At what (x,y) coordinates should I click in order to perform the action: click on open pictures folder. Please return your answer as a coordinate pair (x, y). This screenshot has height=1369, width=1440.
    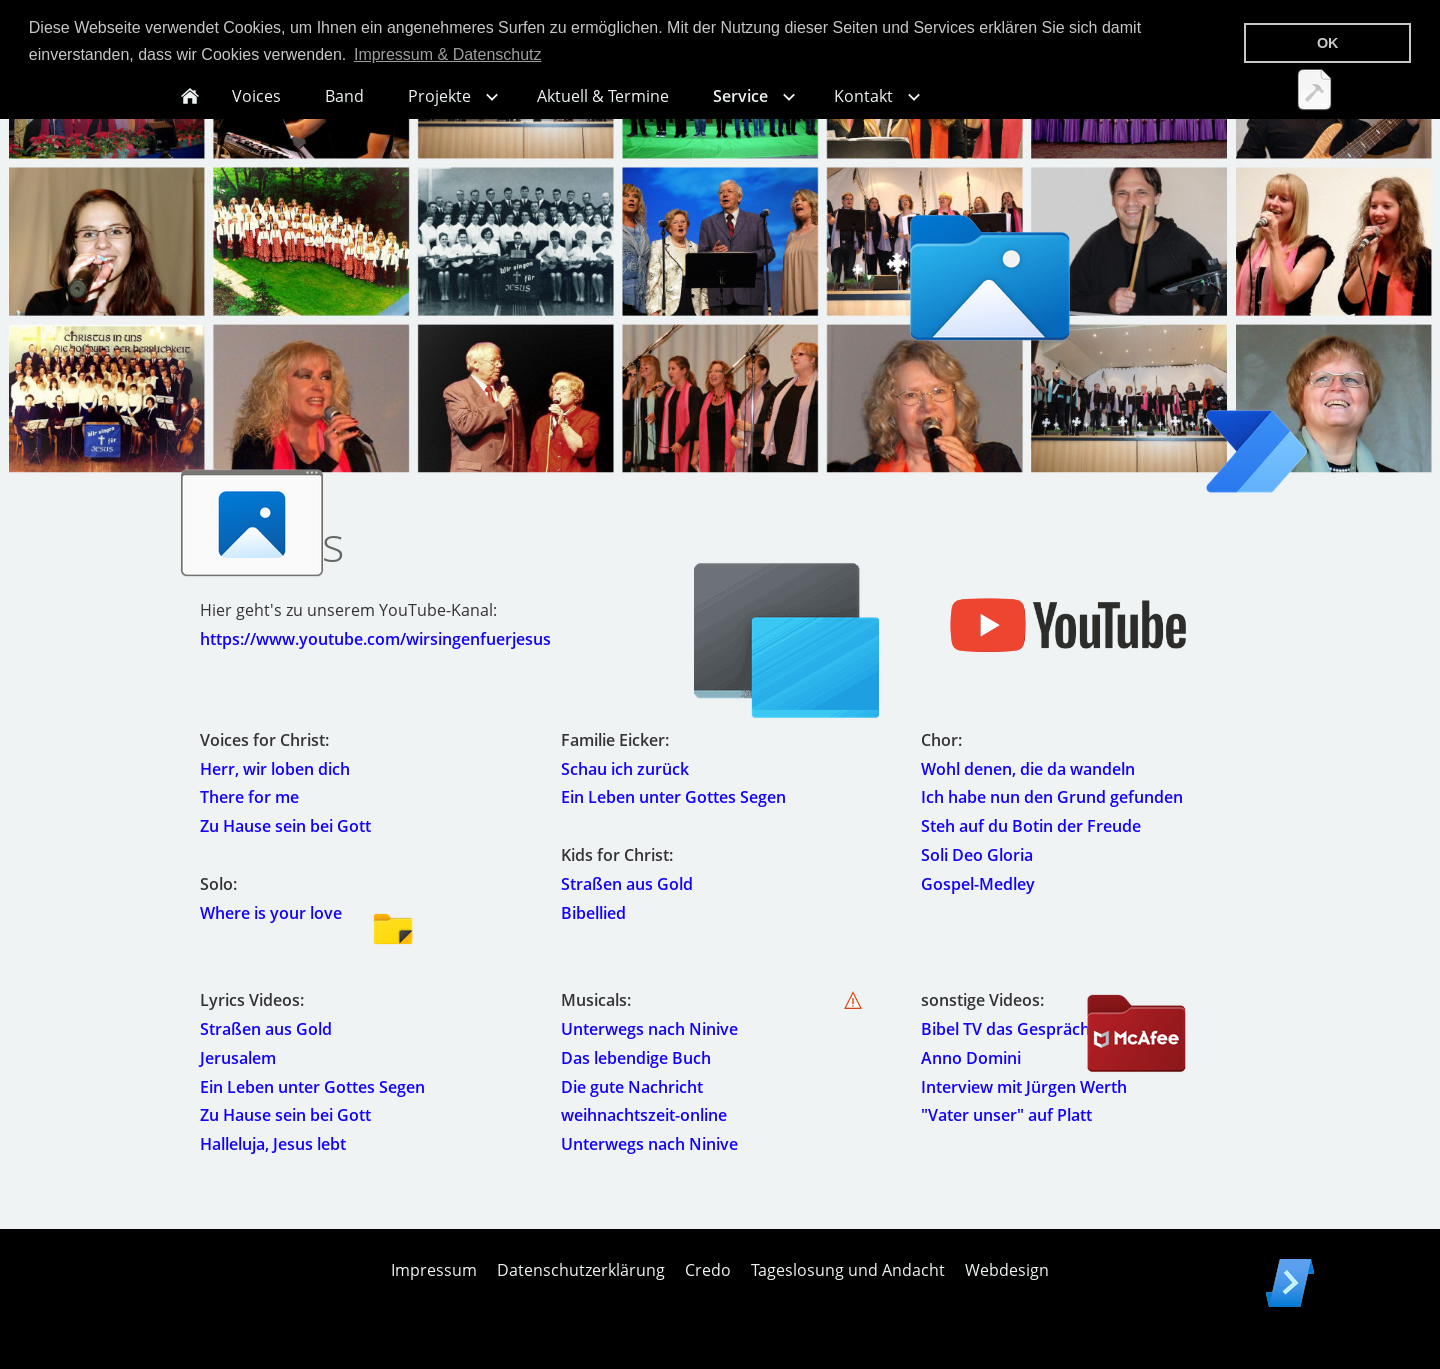
    Looking at the image, I should click on (990, 282).